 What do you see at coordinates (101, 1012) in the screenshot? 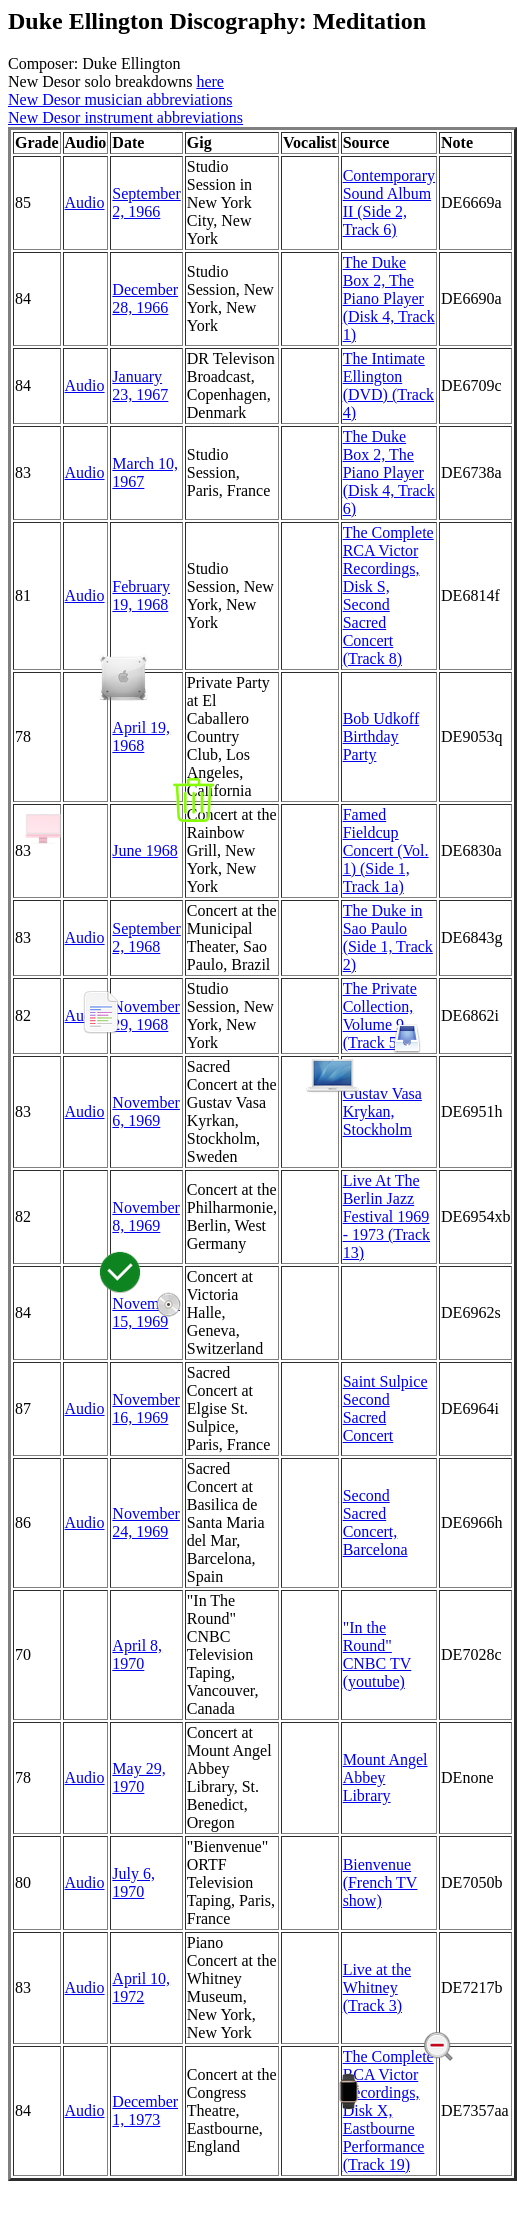
I see `access developer tools and settings` at bounding box center [101, 1012].